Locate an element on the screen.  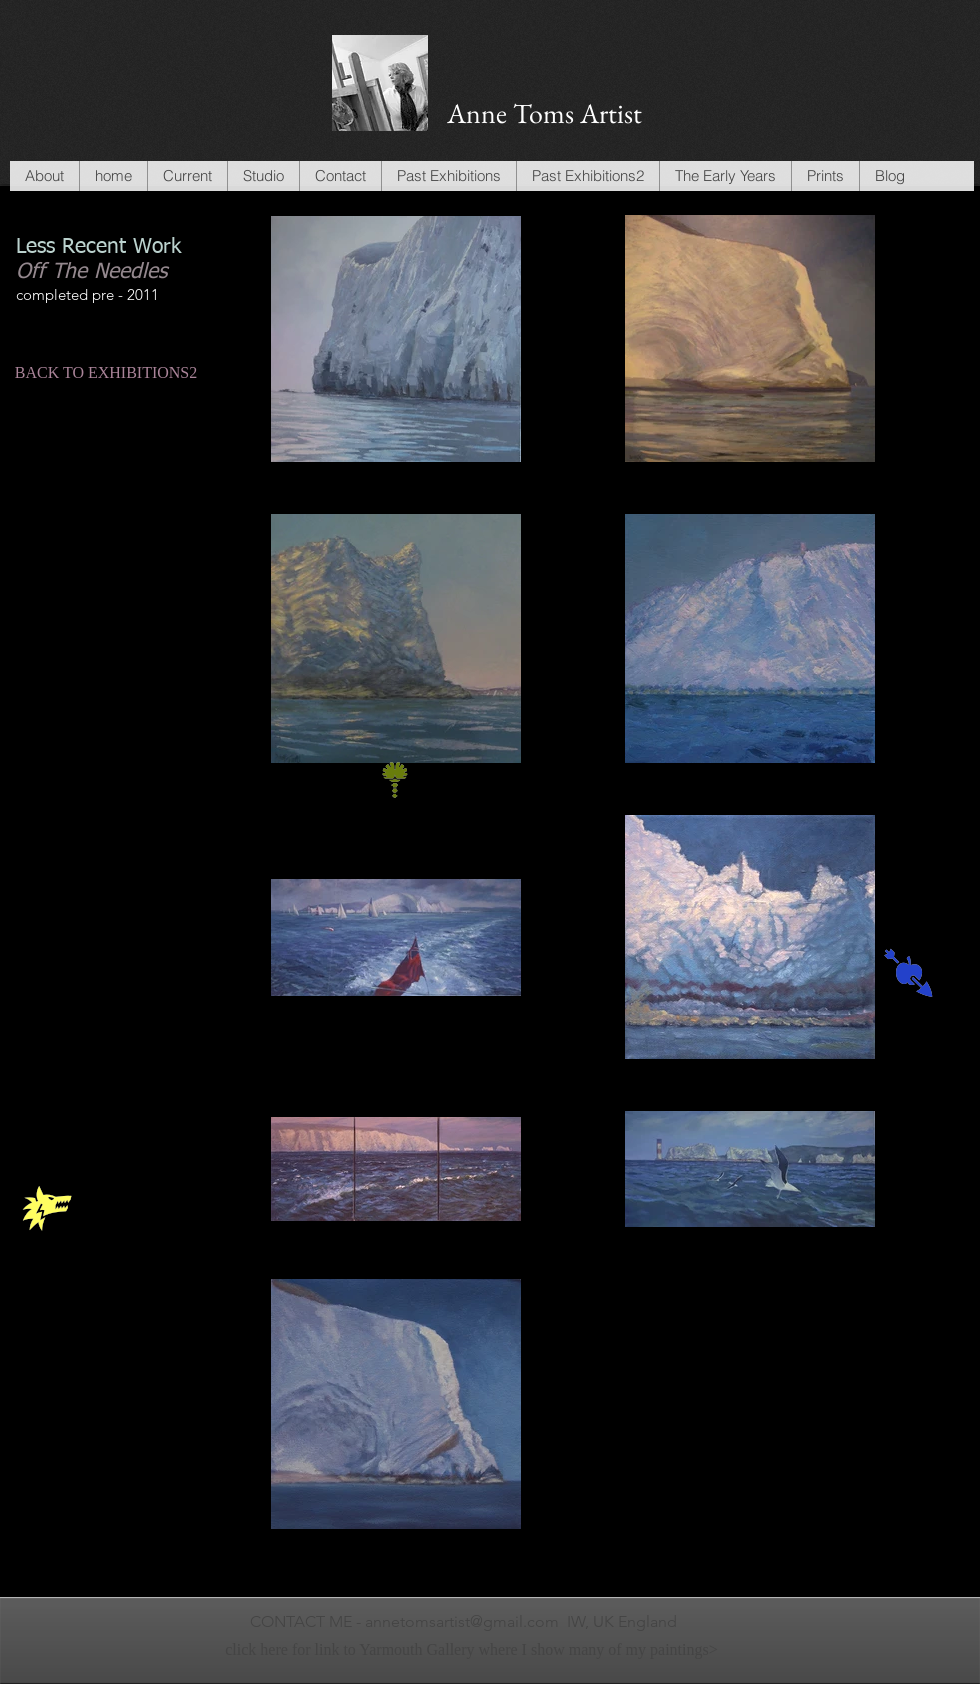
william tell archery achievement unlocked is located at coordinates (908, 973).